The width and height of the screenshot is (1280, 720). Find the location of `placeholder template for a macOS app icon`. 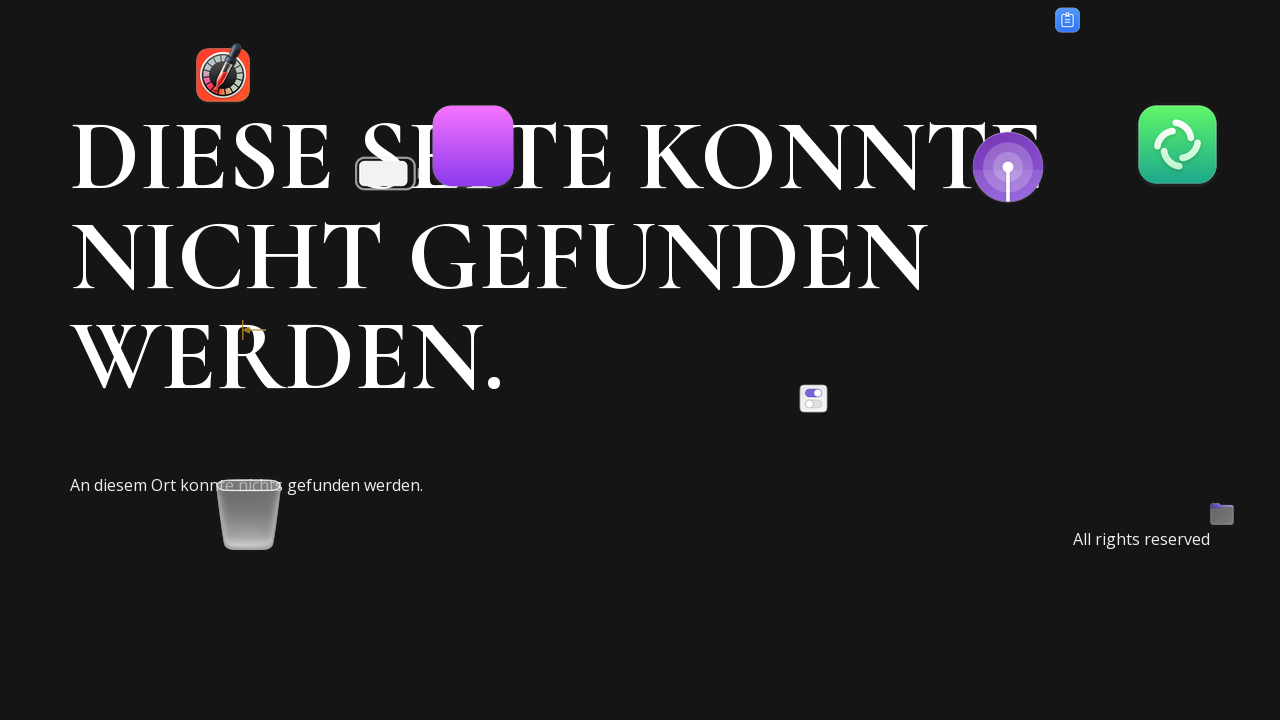

placeholder template for a macOS app icon is located at coordinates (473, 146).